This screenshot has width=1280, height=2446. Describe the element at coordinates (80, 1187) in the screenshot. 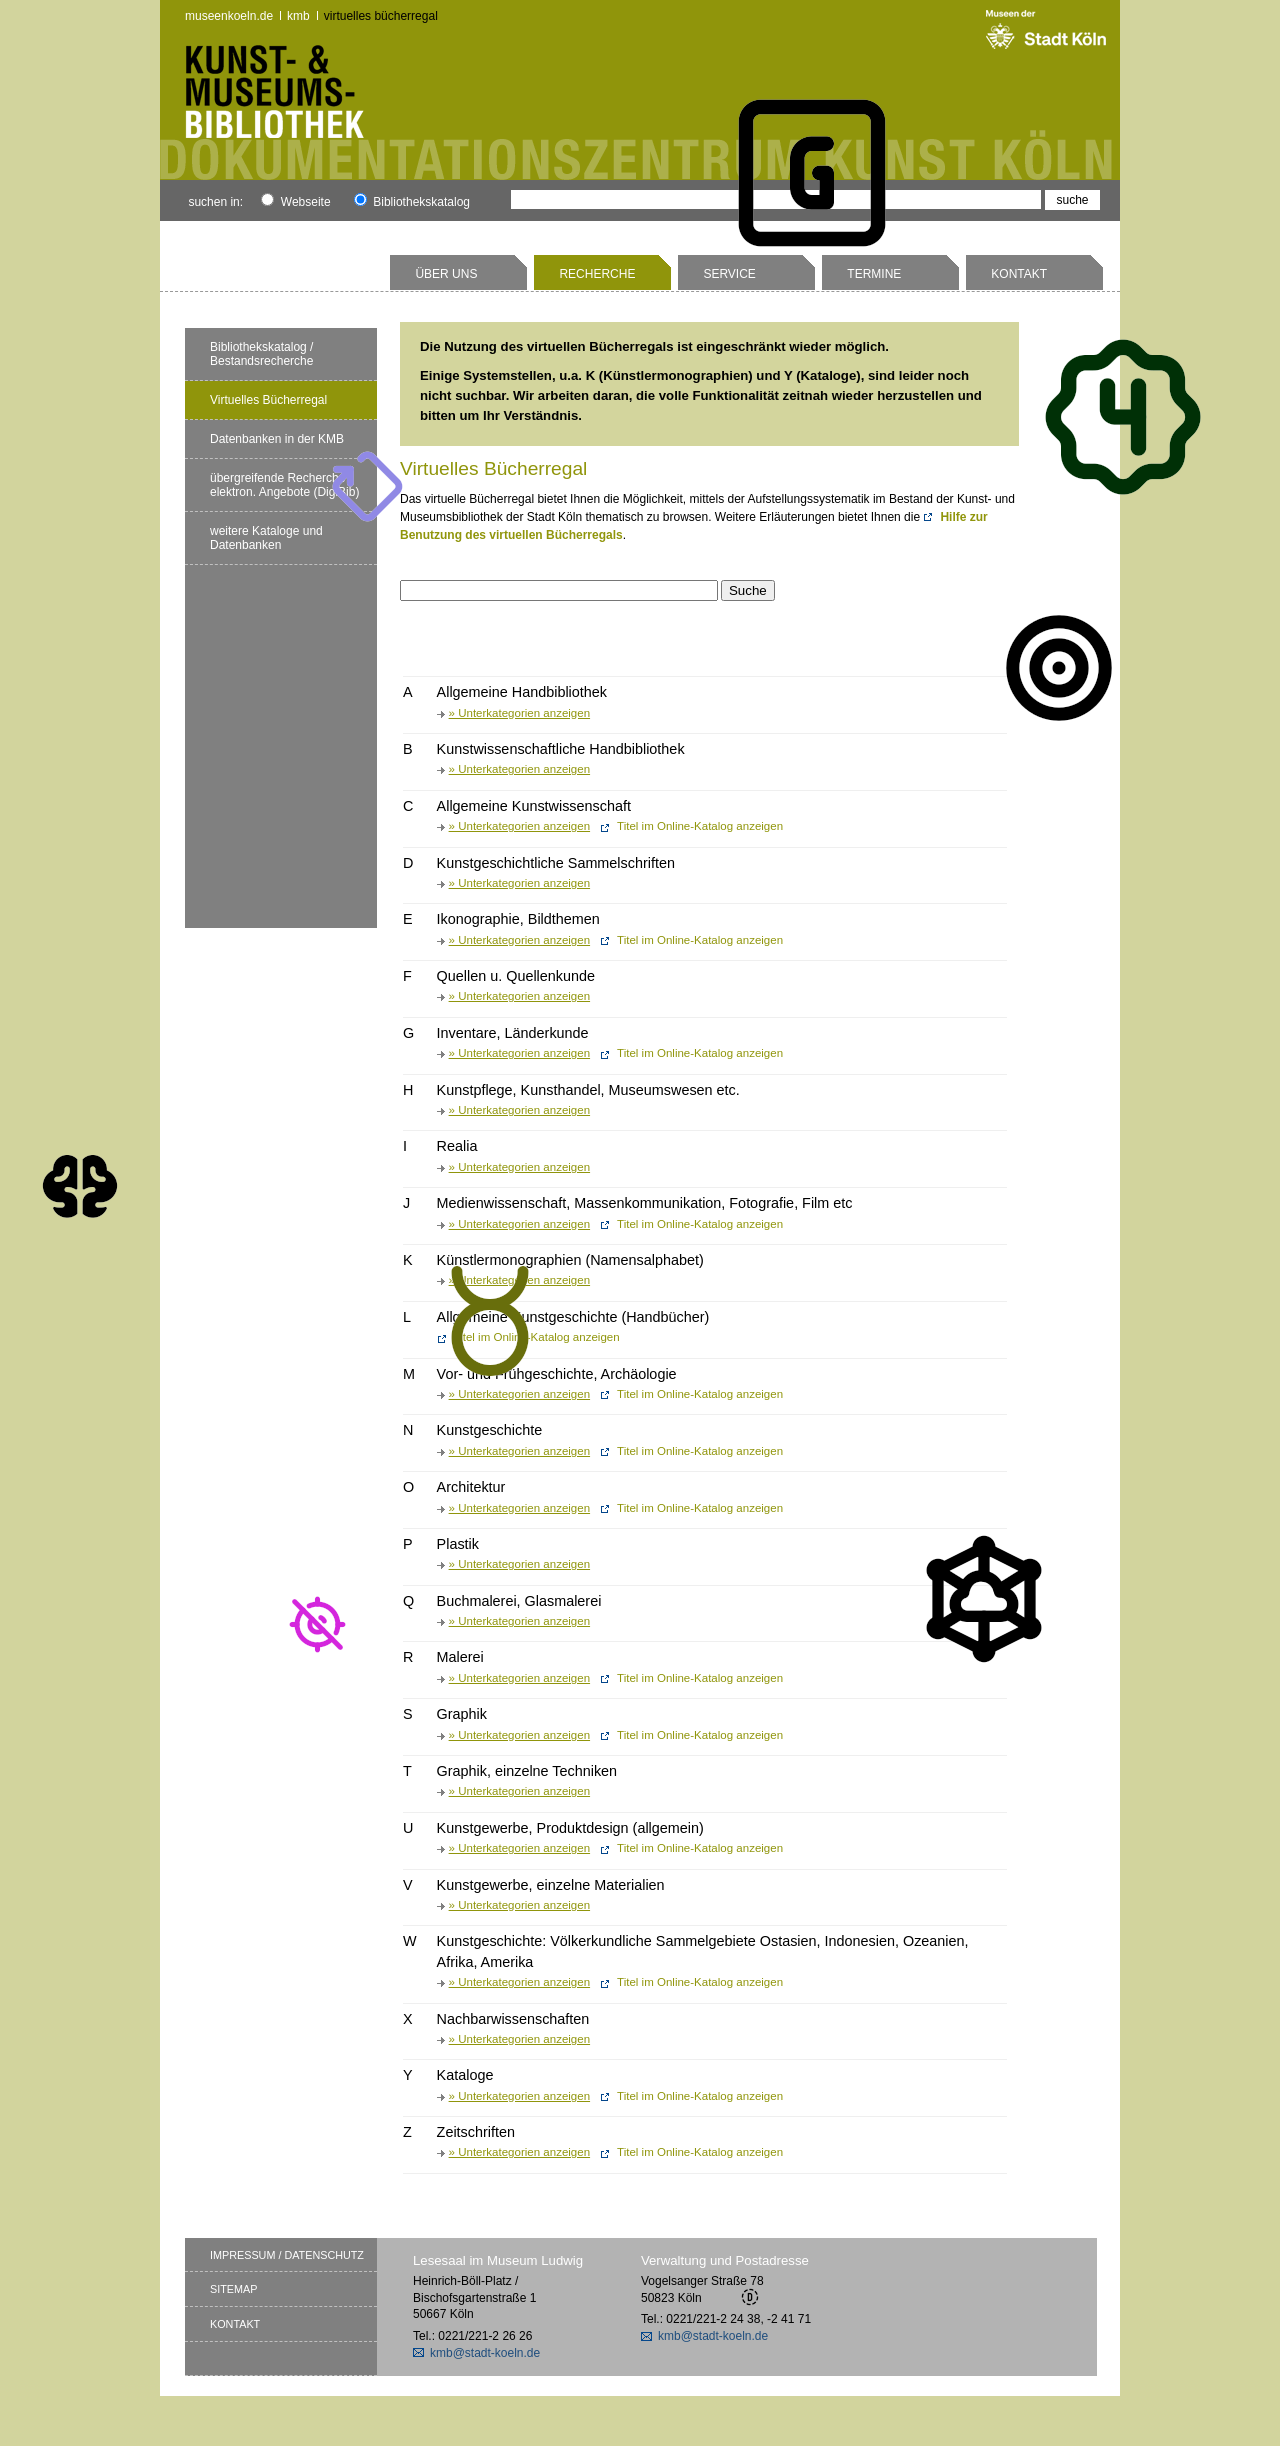

I see `access AI or machine learning features` at that location.